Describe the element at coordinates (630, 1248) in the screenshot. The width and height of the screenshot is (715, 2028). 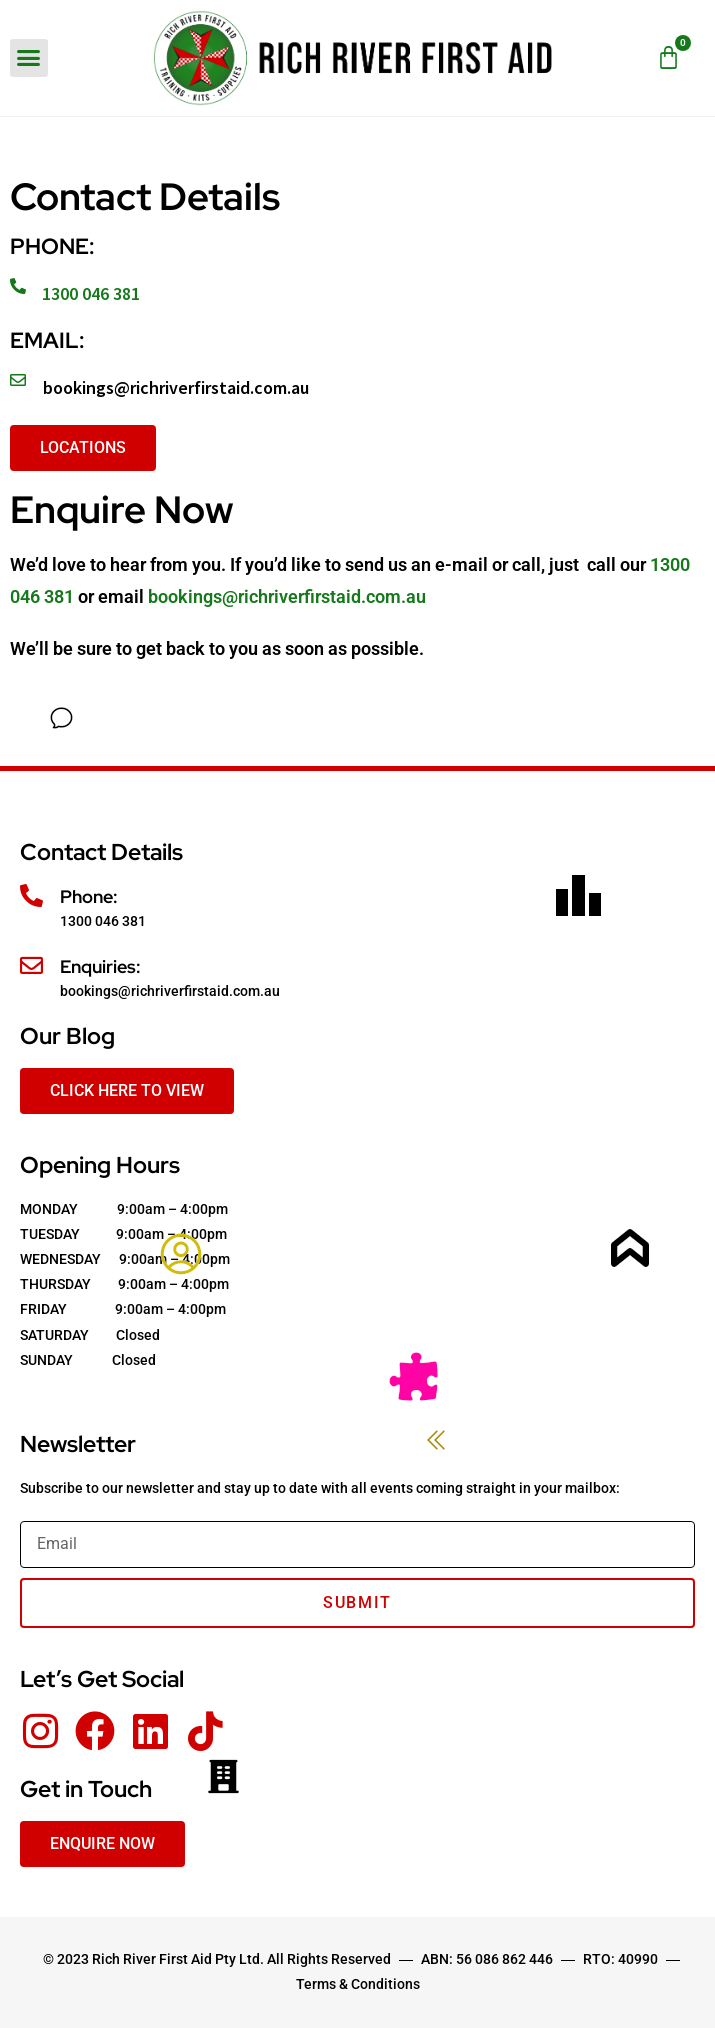
I see `move item up in a list` at that location.